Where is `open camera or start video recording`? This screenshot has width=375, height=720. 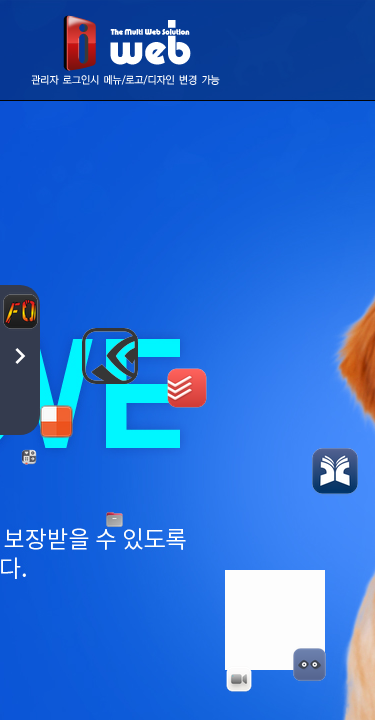
open camera or start video recording is located at coordinates (239, 679).